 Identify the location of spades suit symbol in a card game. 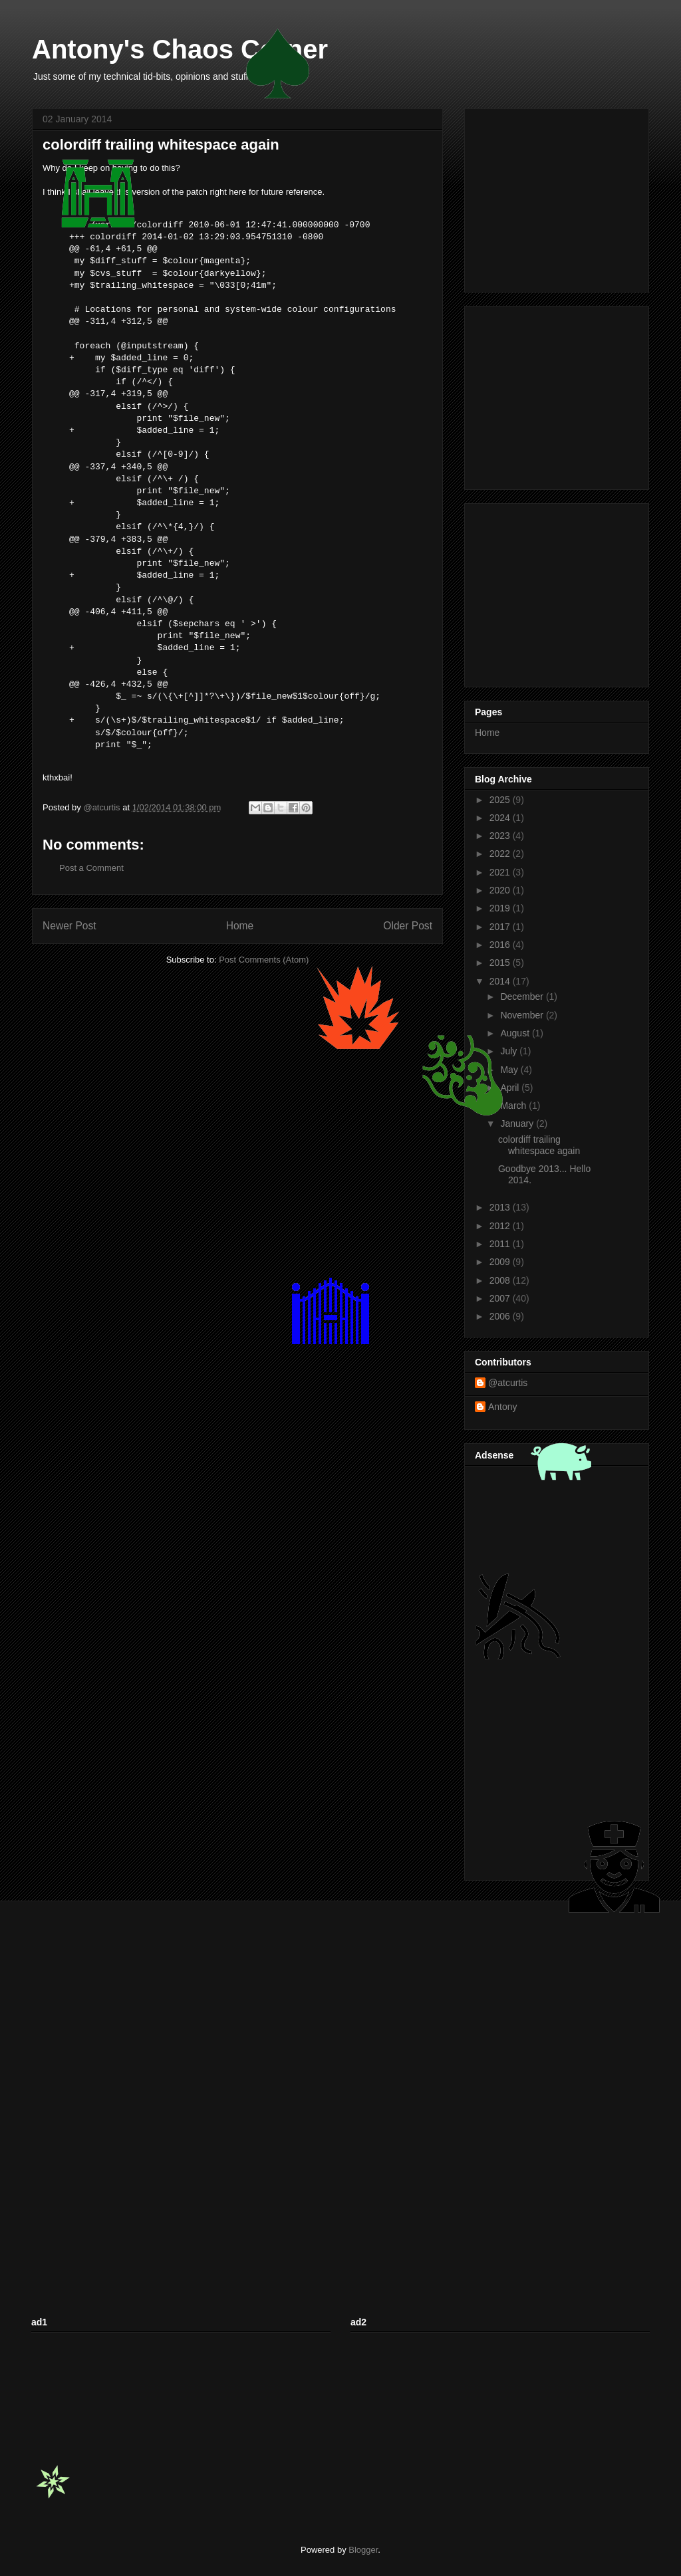
(277, 63).